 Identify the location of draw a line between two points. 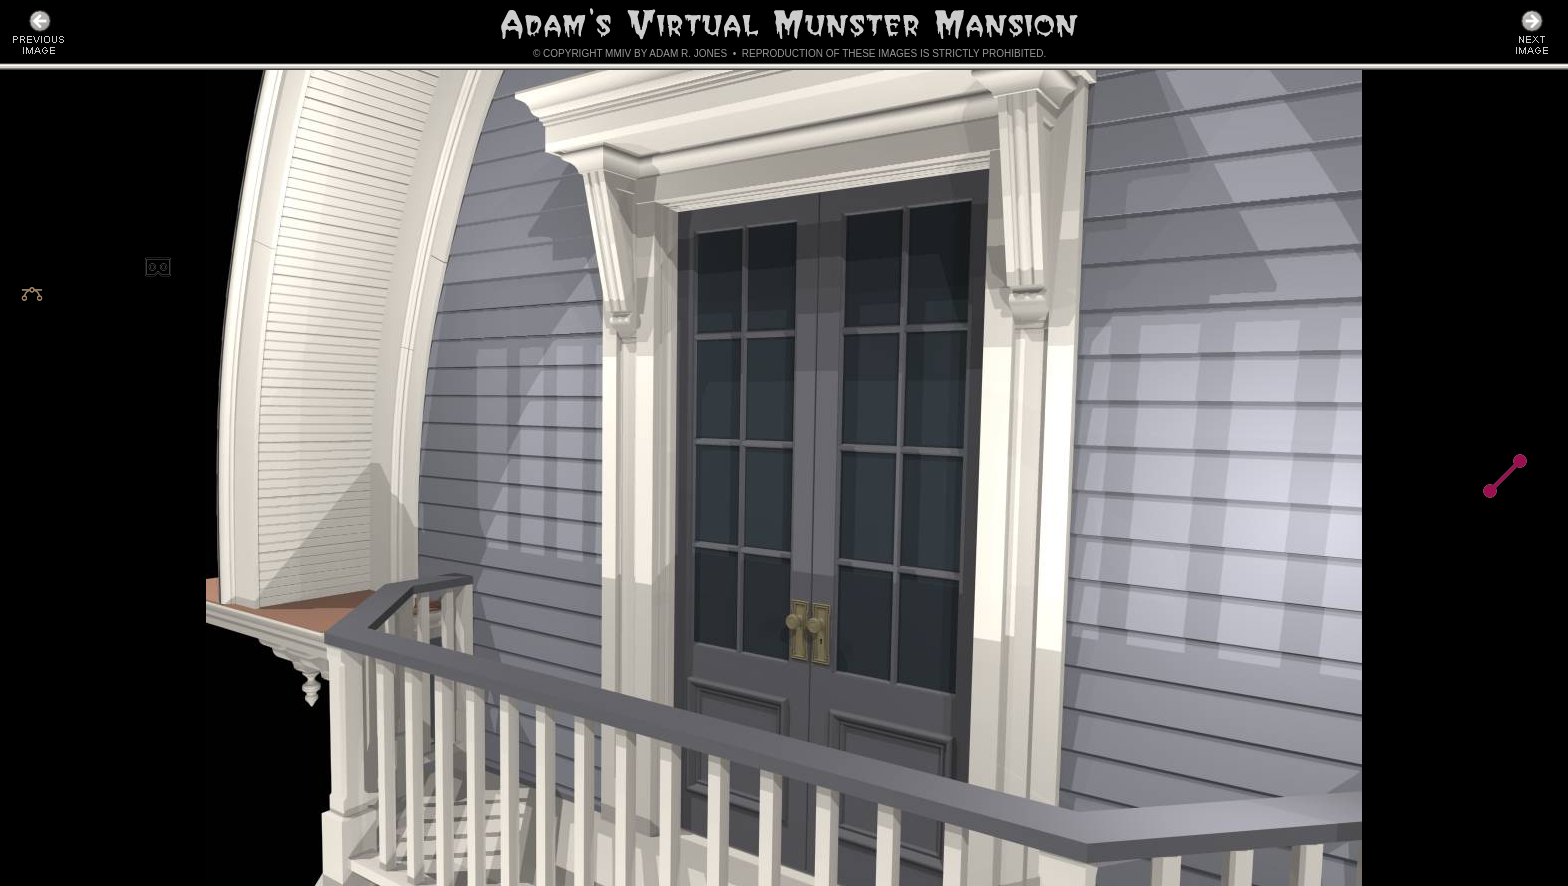
(1505, 476).